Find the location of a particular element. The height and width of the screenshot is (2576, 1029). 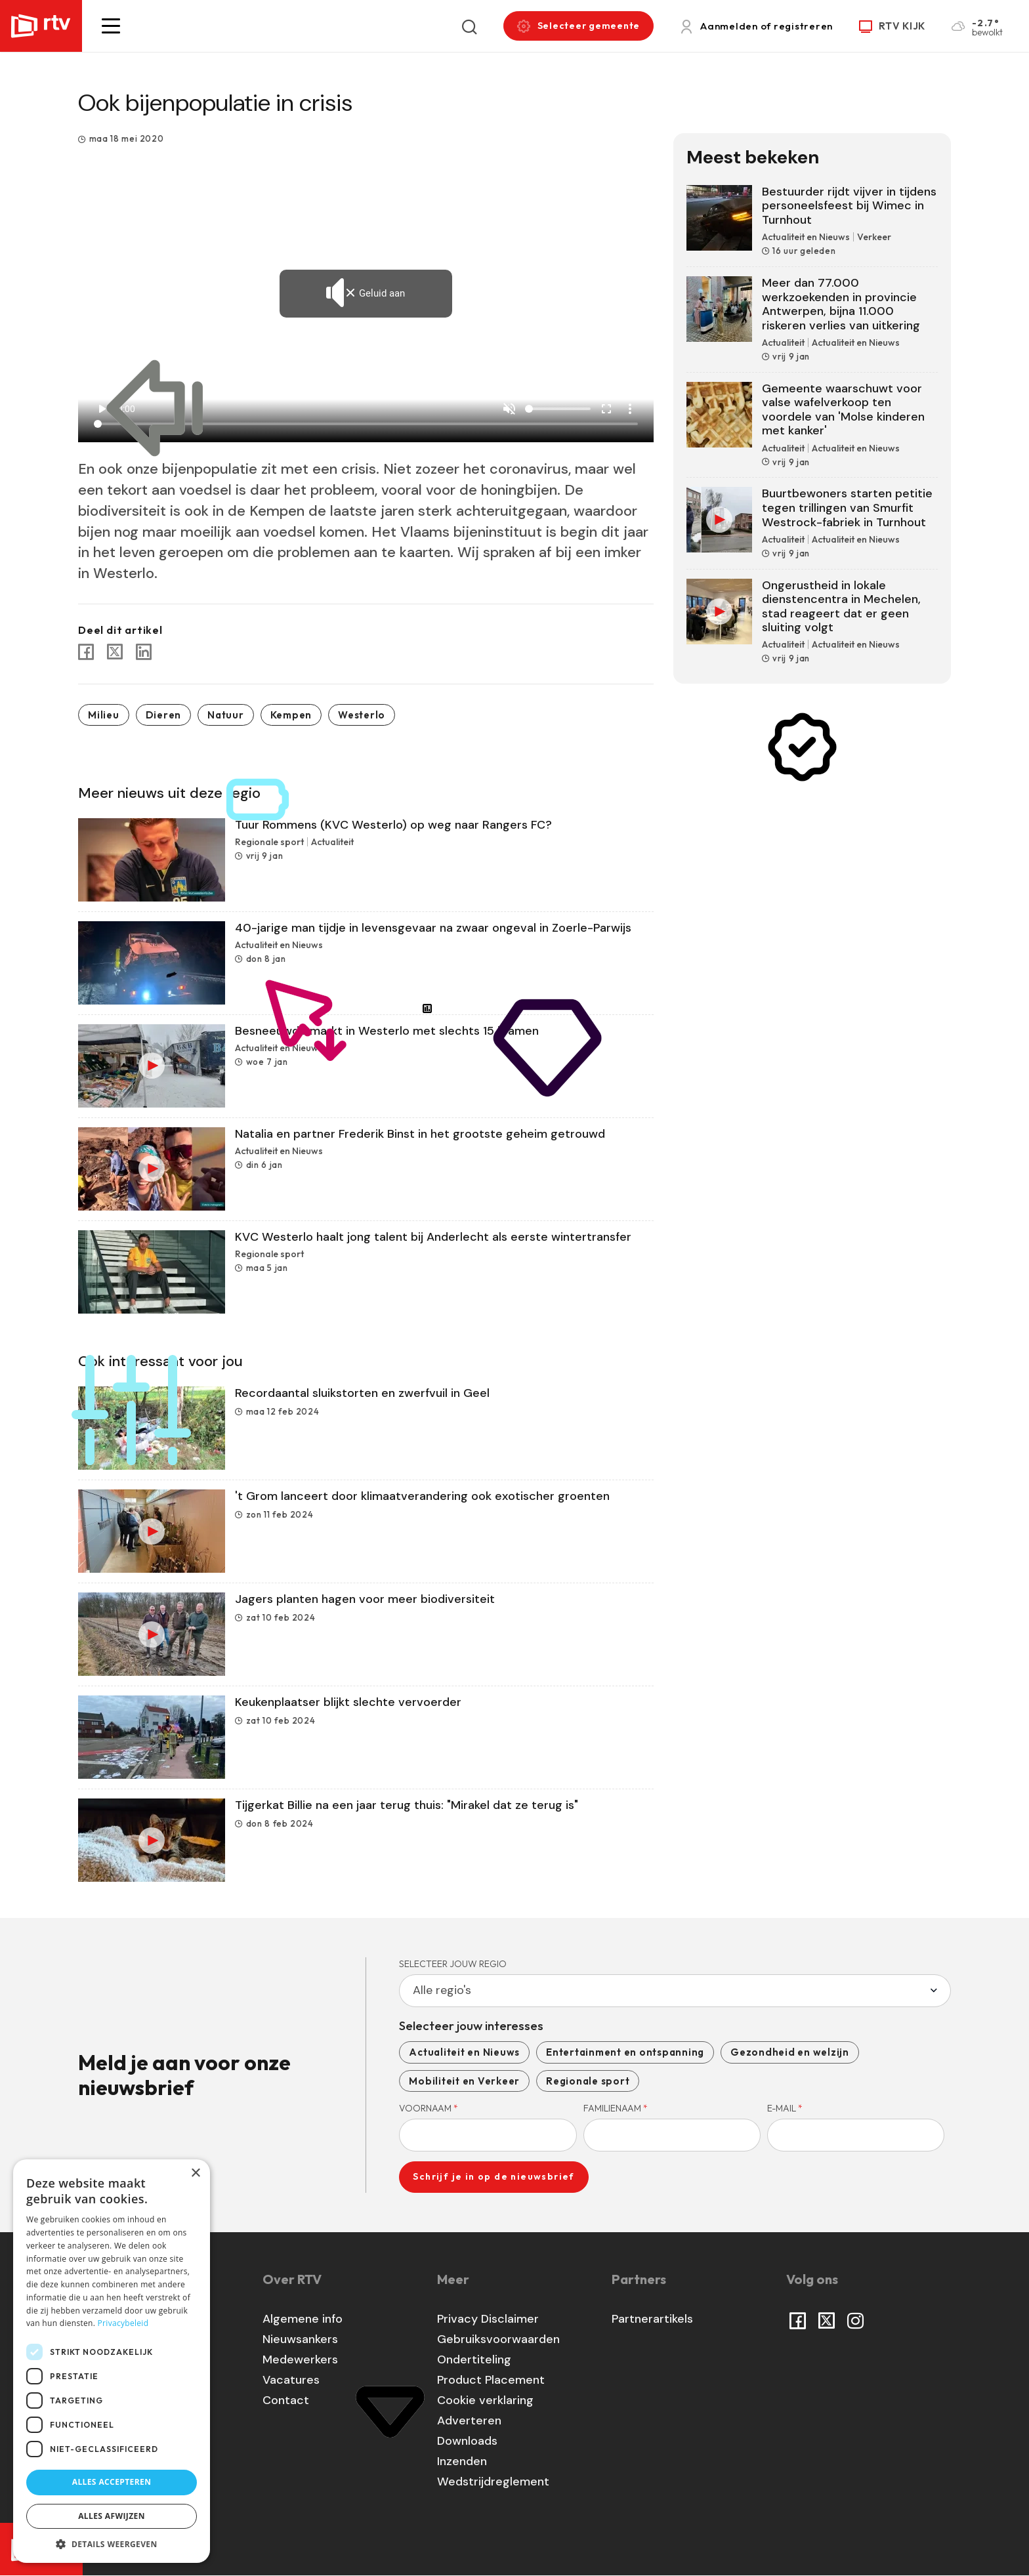

insert a chart or graph into a document is located at coordinates (427, 1008).